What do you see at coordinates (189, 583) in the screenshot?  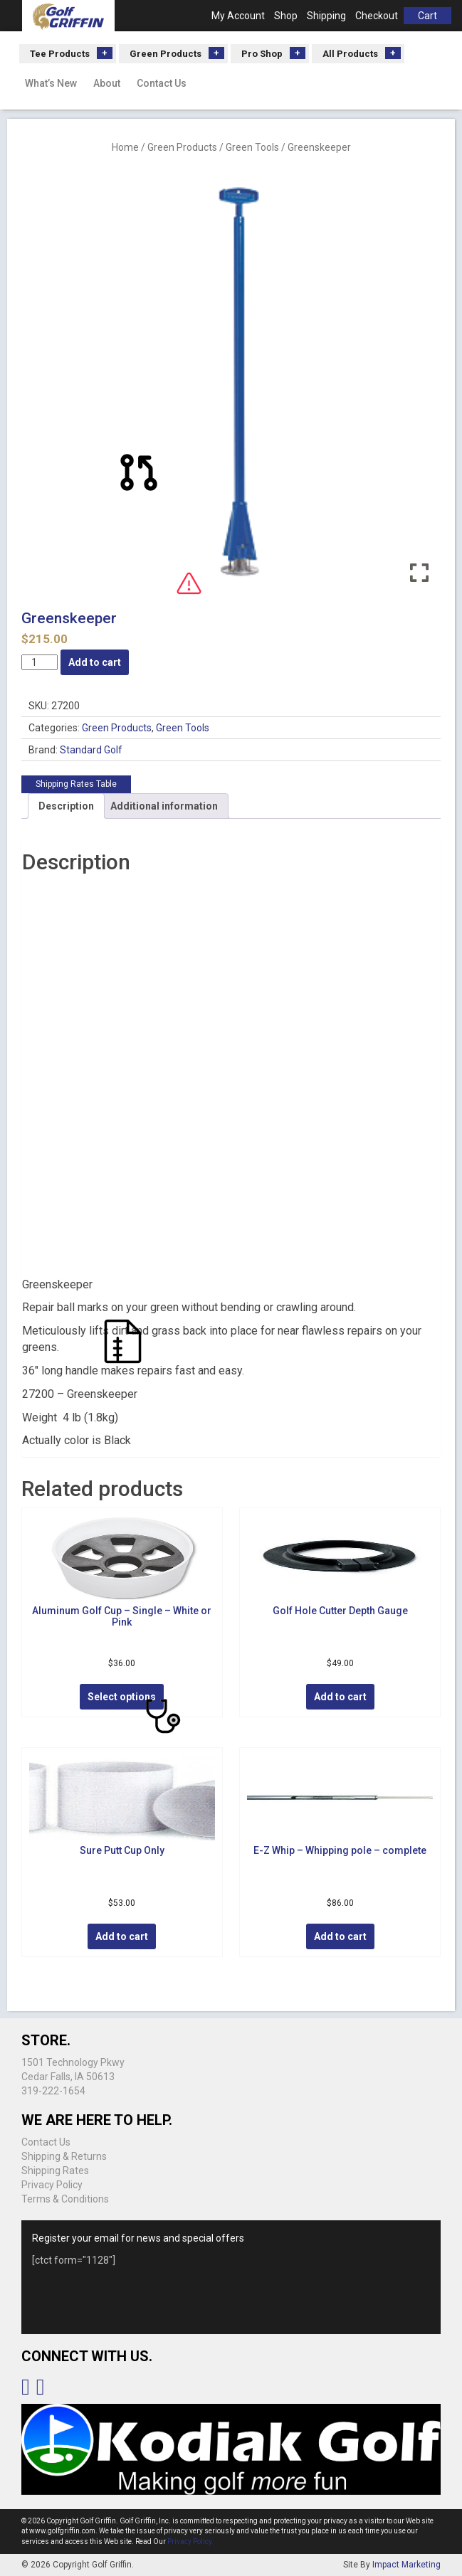 I see `indicates a warning or caution state` at bounding box center [189, 583].